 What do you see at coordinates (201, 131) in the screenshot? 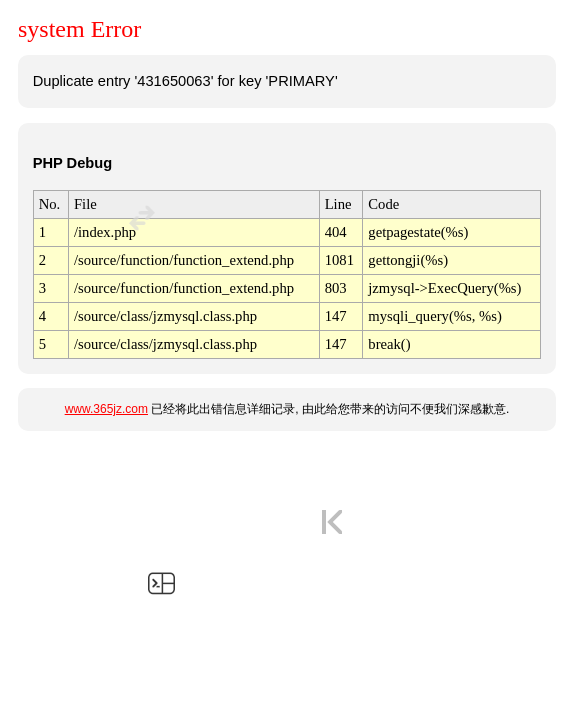
I see `manage online accounts and connected services` at bounding box center [201, 131].